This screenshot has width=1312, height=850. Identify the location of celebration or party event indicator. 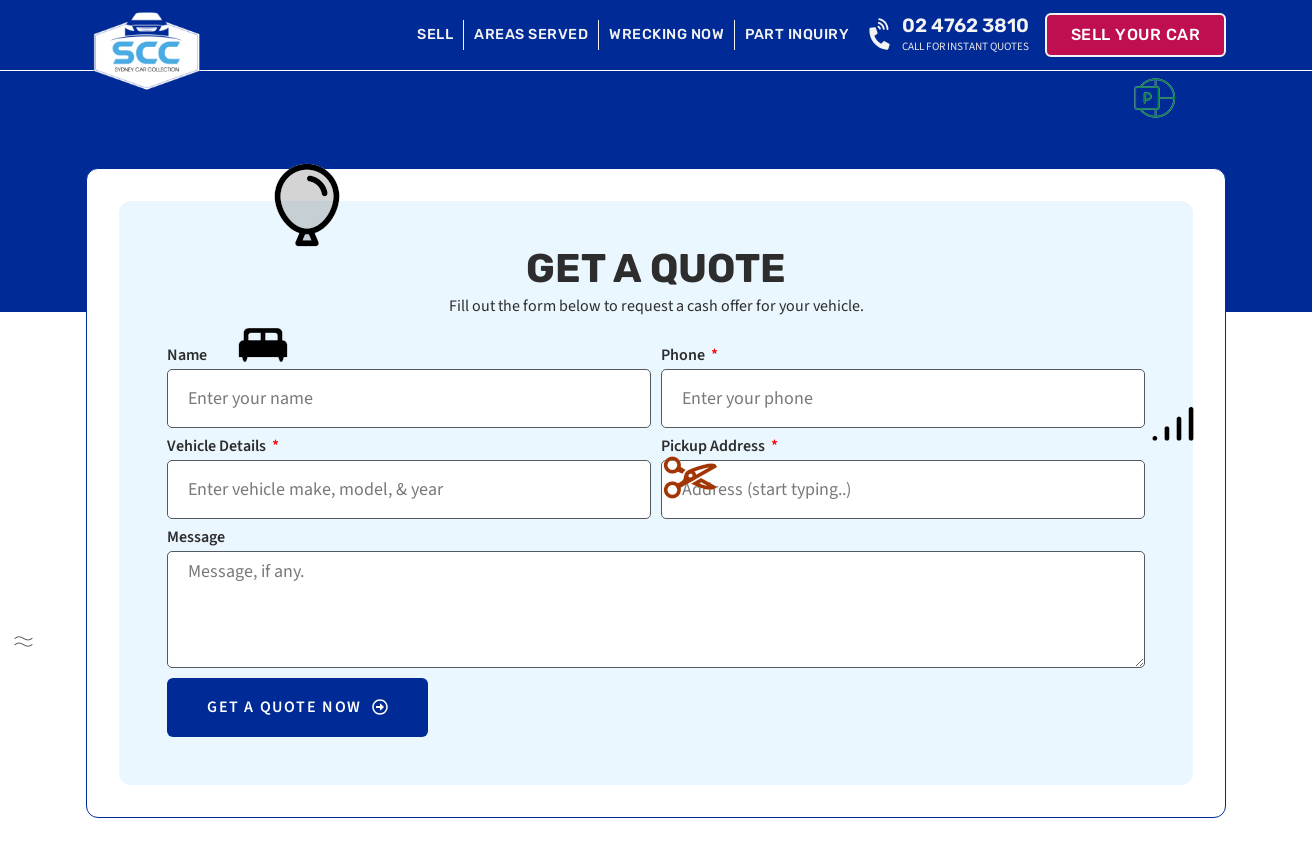
(307, 205).